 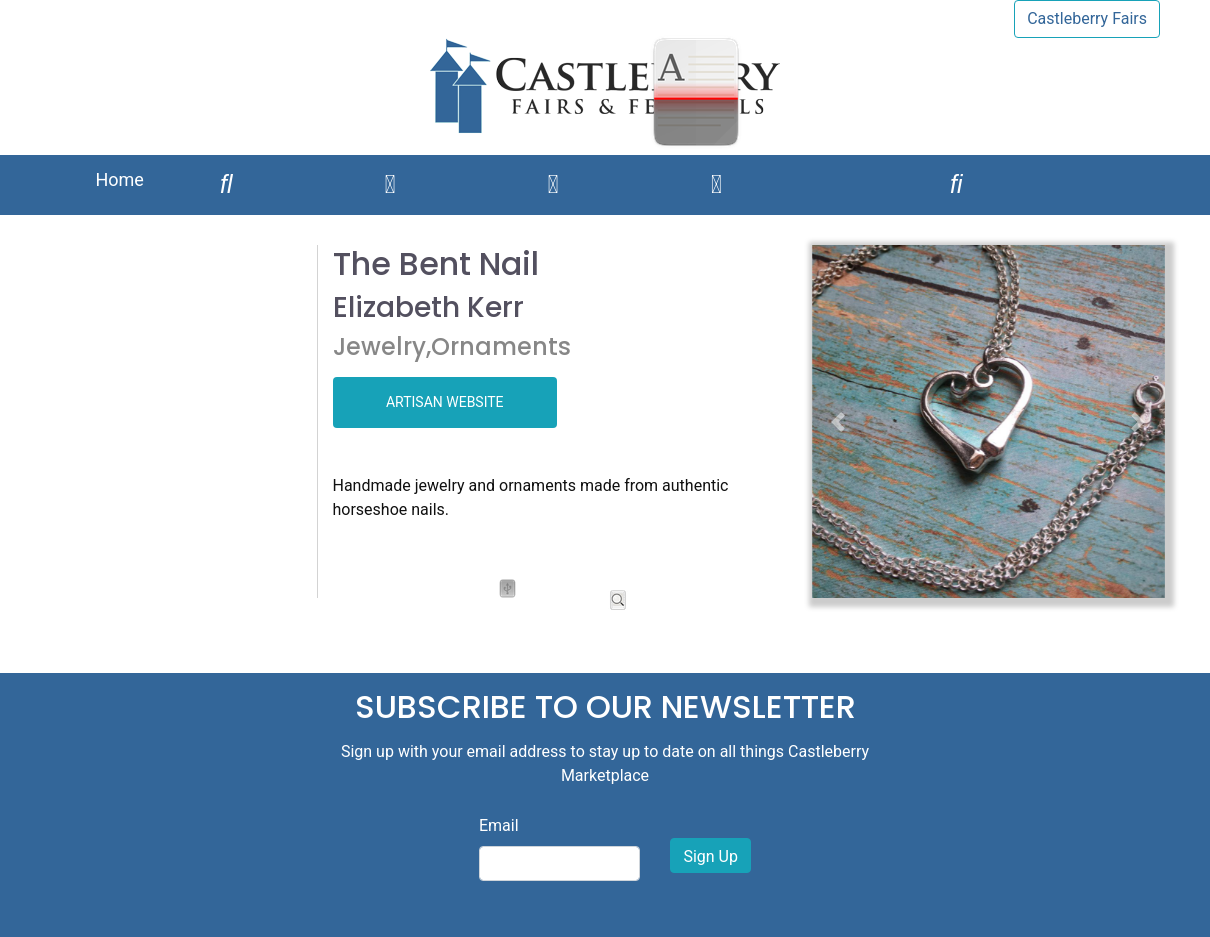 I want to click on open the log viewer application, so click(x=618, y=600).